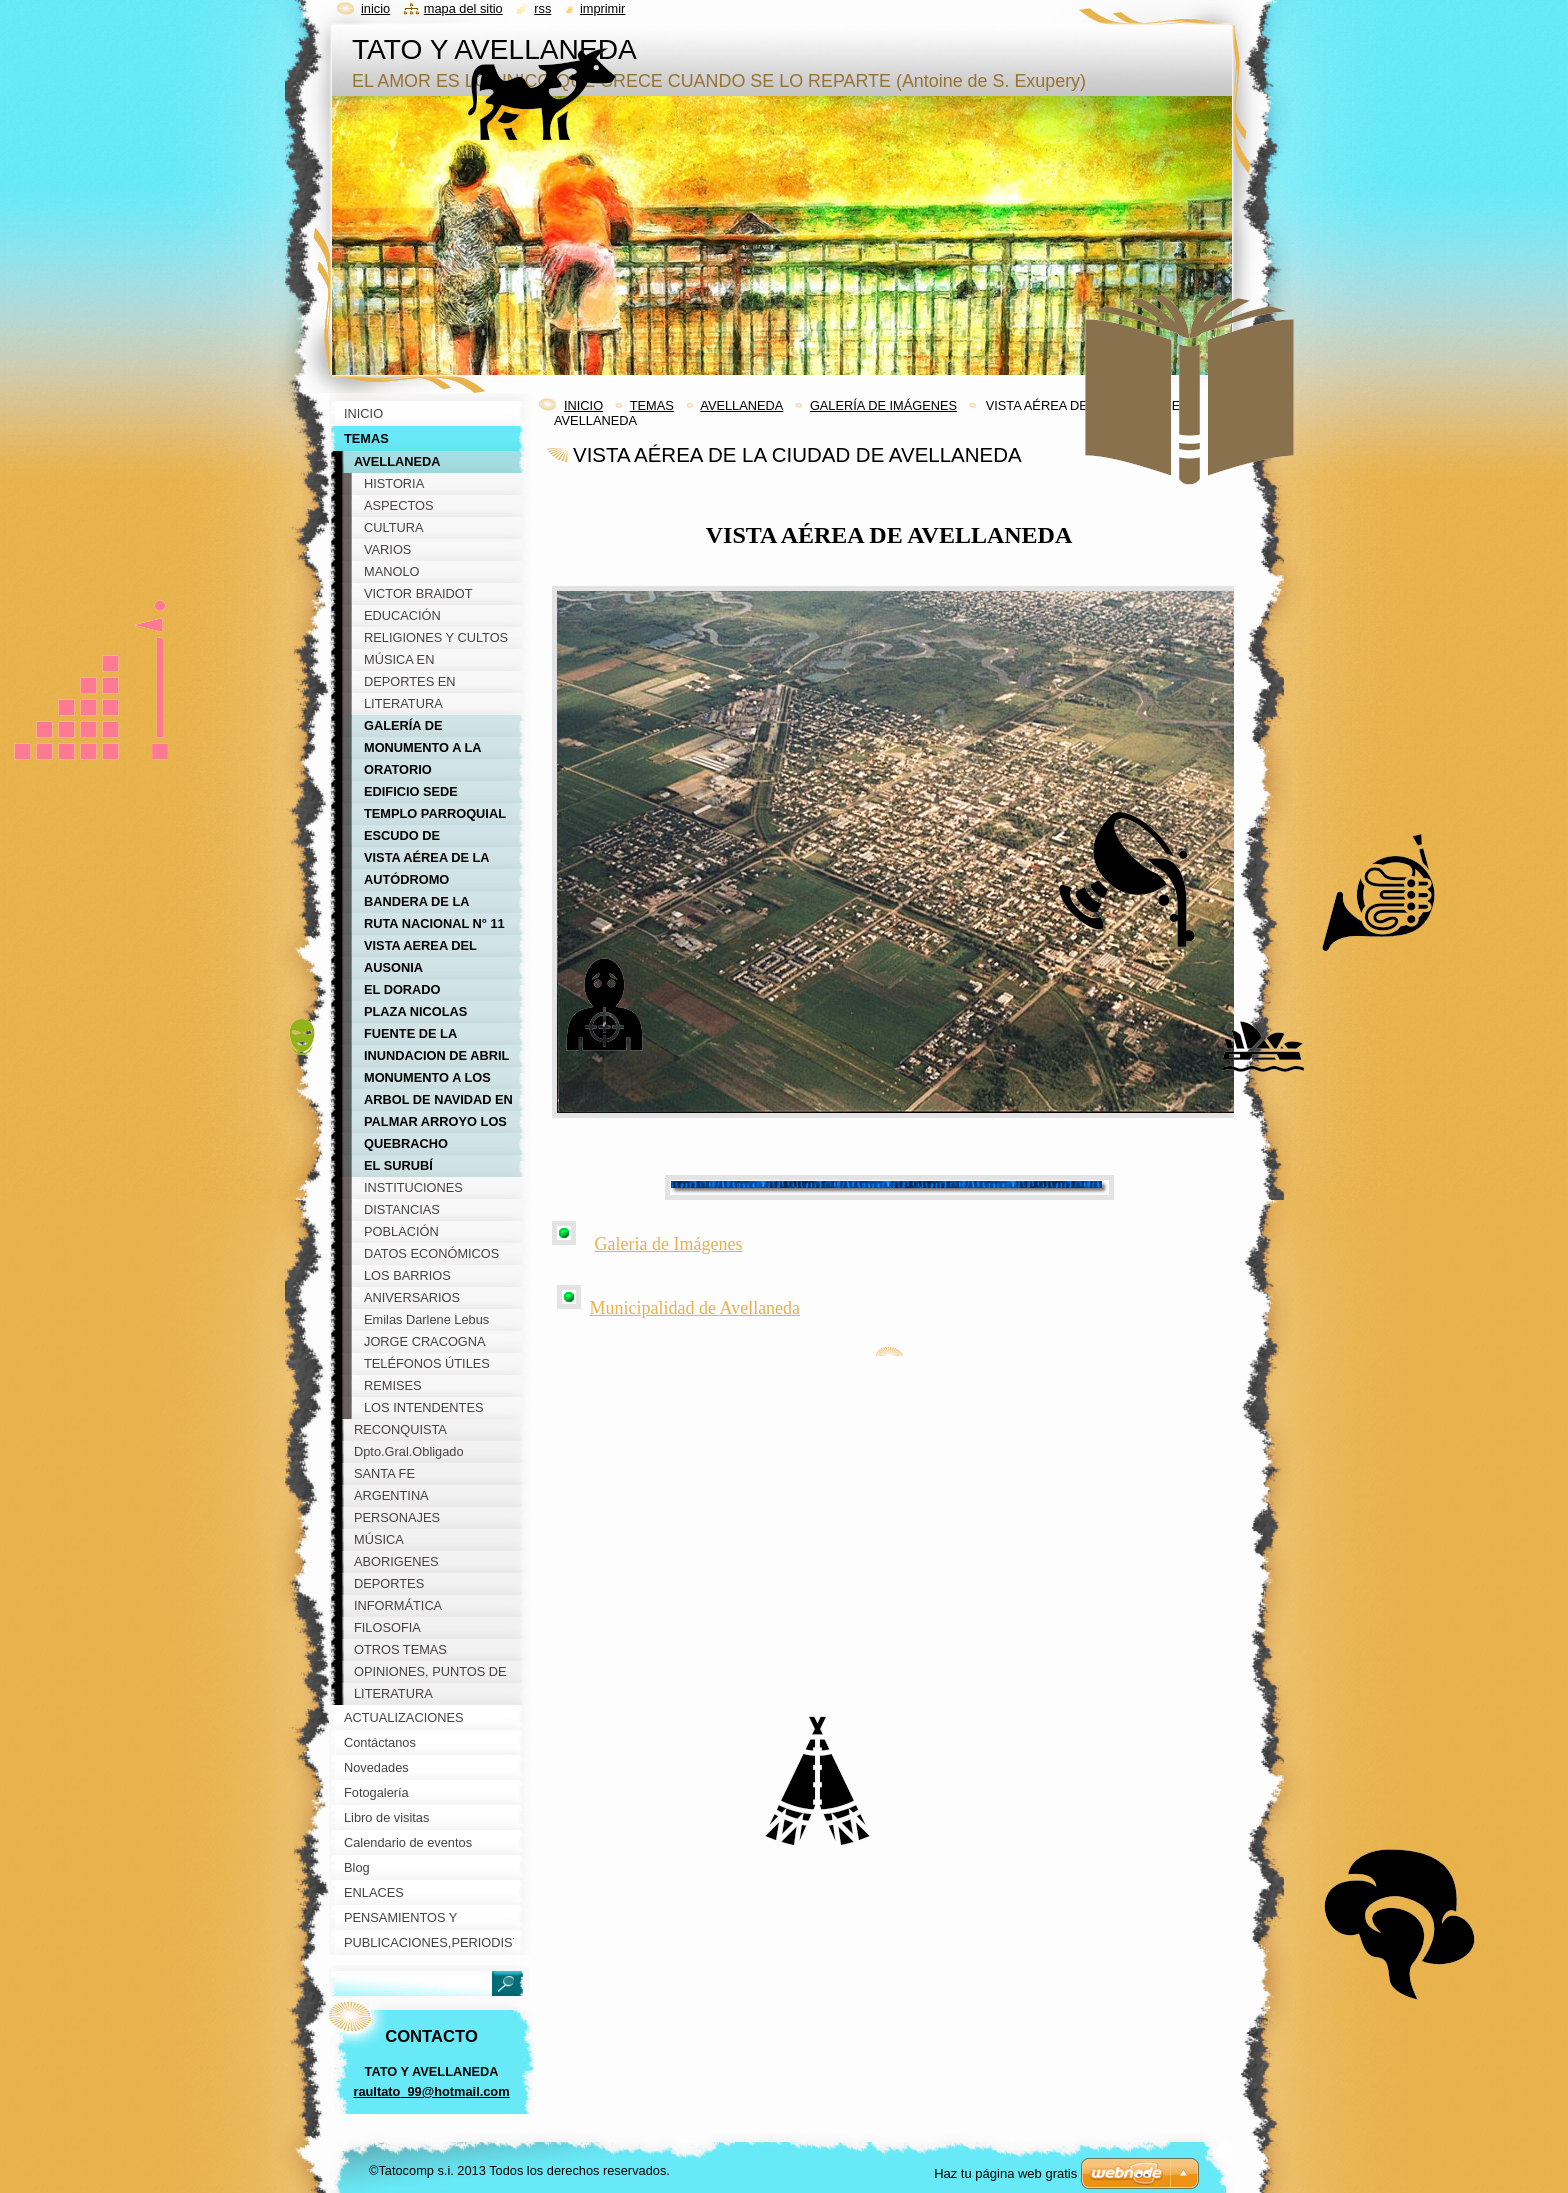 This screenshot has height=2193, width=1568. Describe the element at coordinates (1378, 892) in the screenshot. I see `access brass instrument sounds or samples` at that location.